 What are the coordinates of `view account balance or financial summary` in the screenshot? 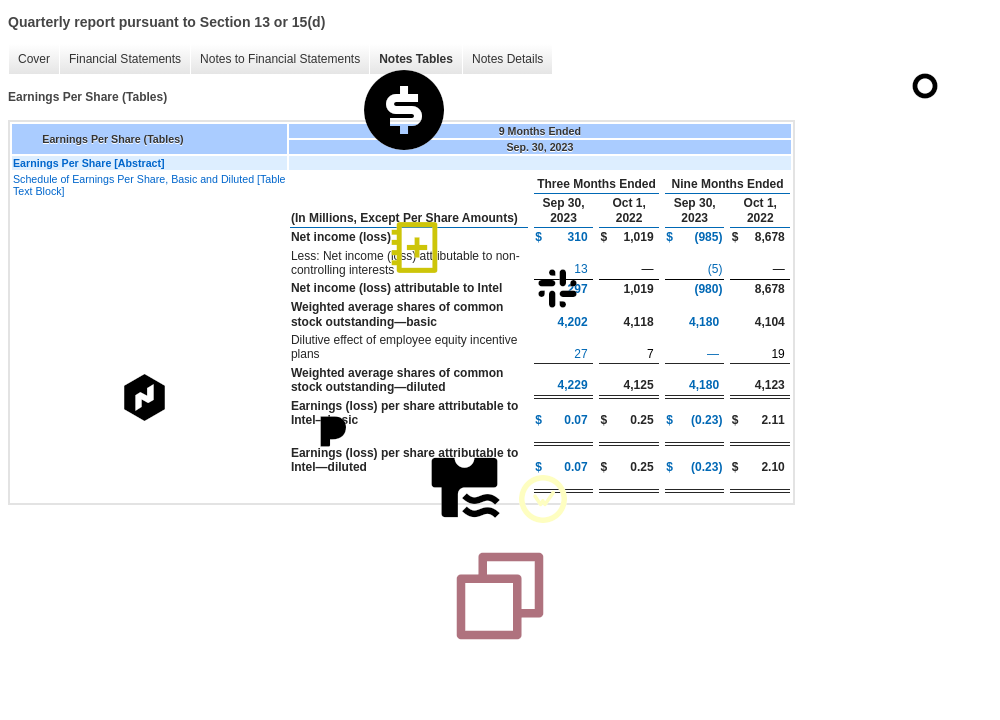 It's located at (404, 110).